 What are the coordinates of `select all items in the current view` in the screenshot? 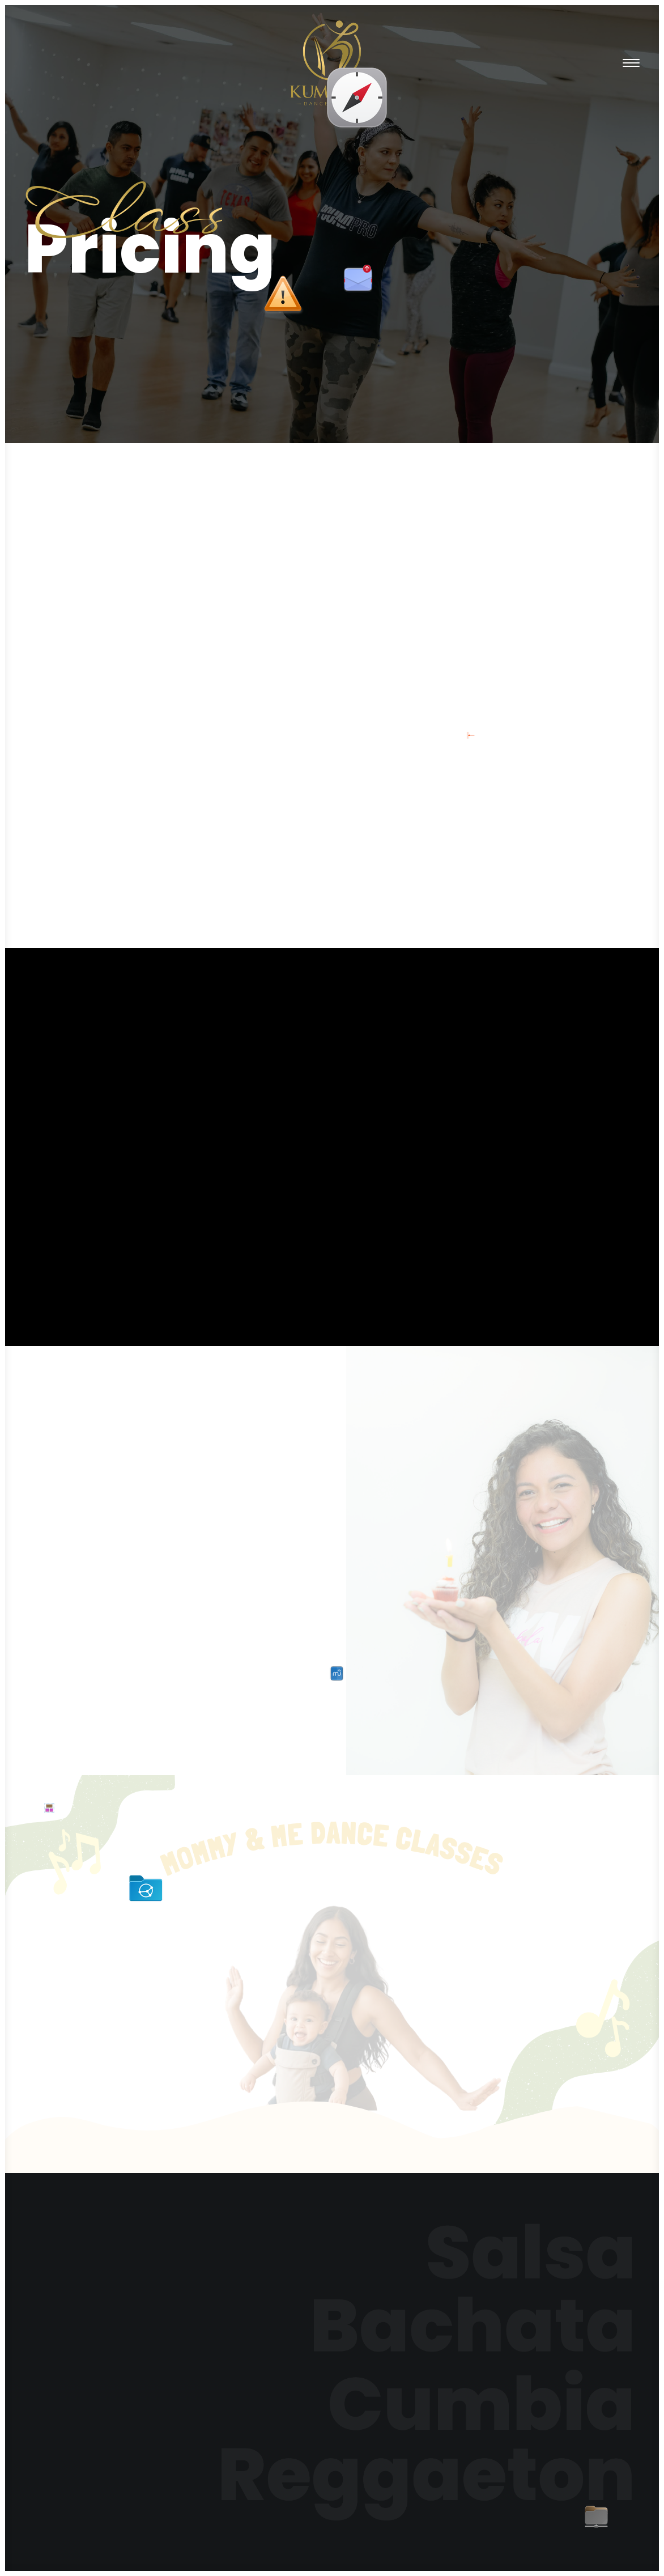 It's located at (49, 1808).